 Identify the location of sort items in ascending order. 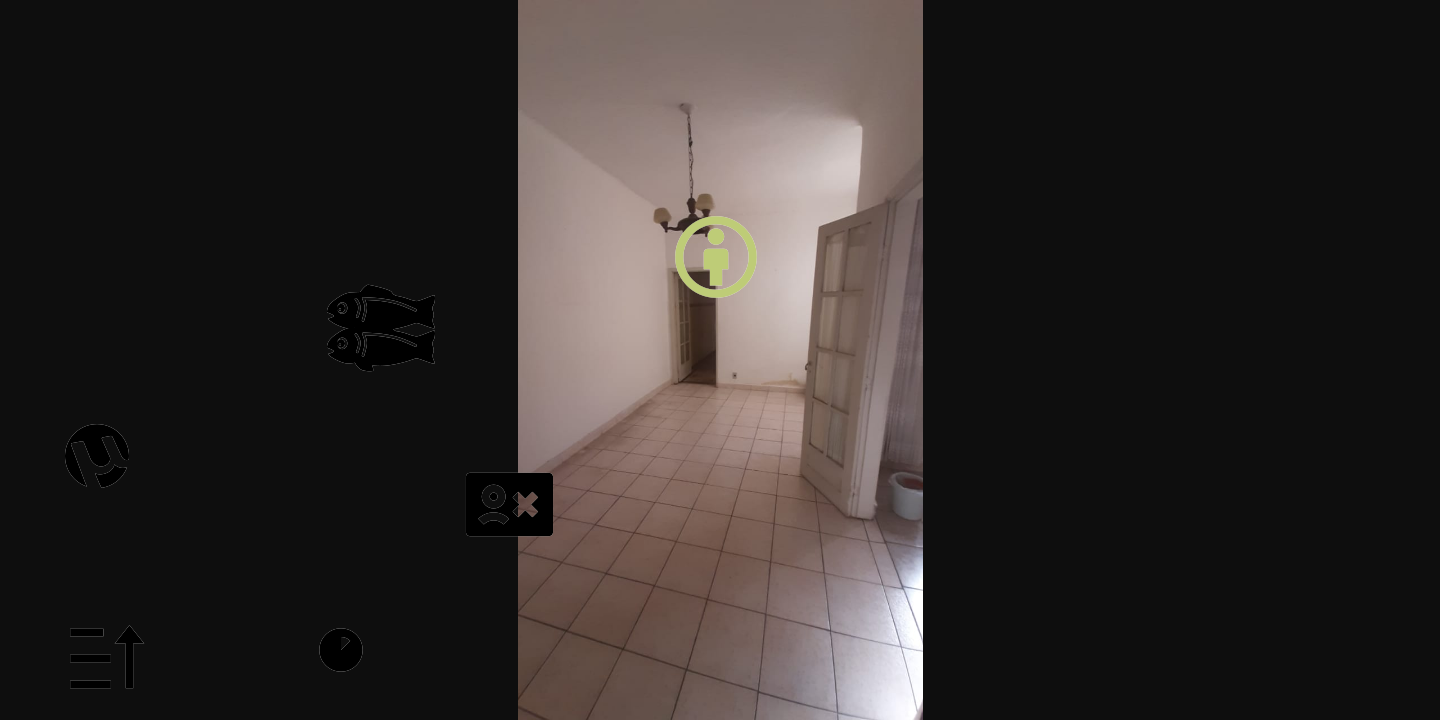
(103, 658).